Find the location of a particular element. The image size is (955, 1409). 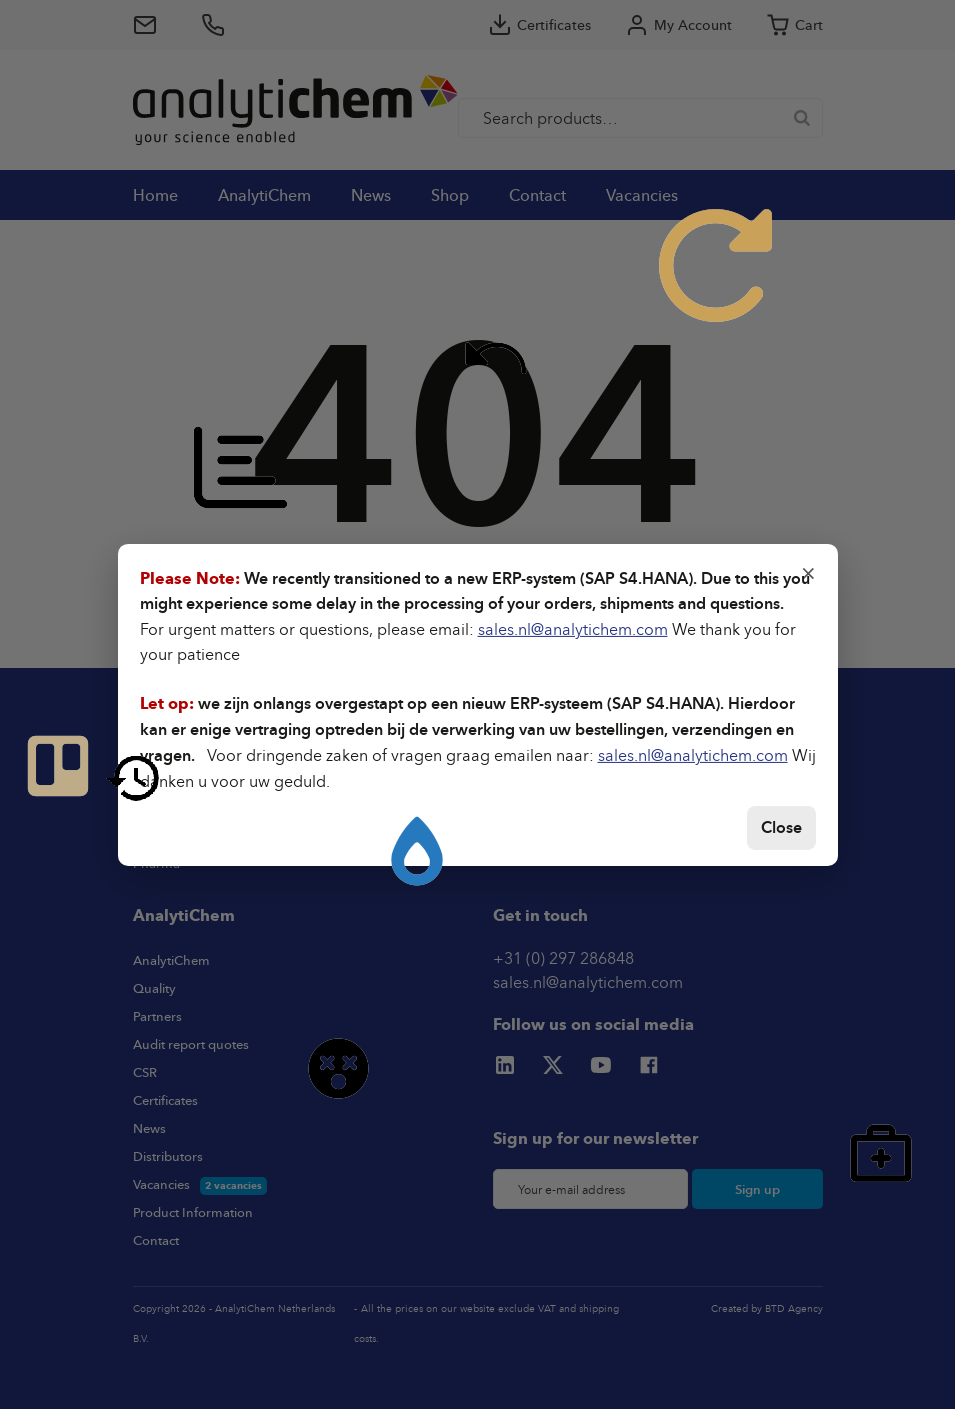

view analytics or statistics is located at coordinates (240, 467).